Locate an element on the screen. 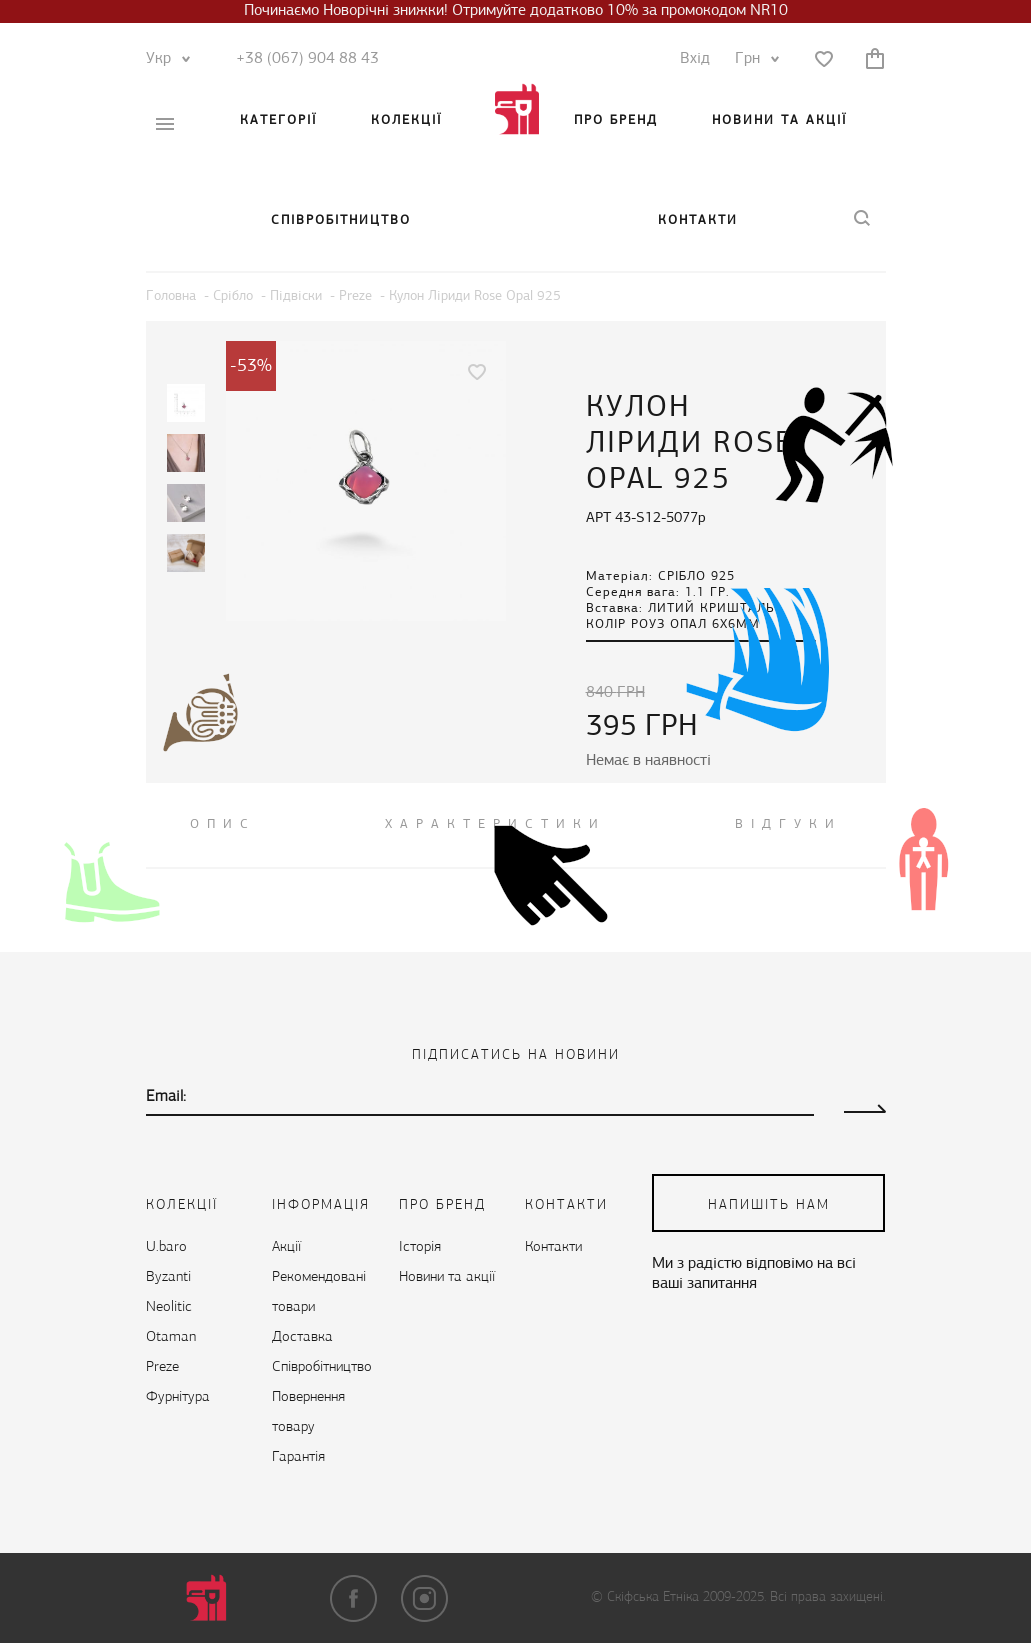  perform a slash attack in combat is located at coordinates (758, 659).